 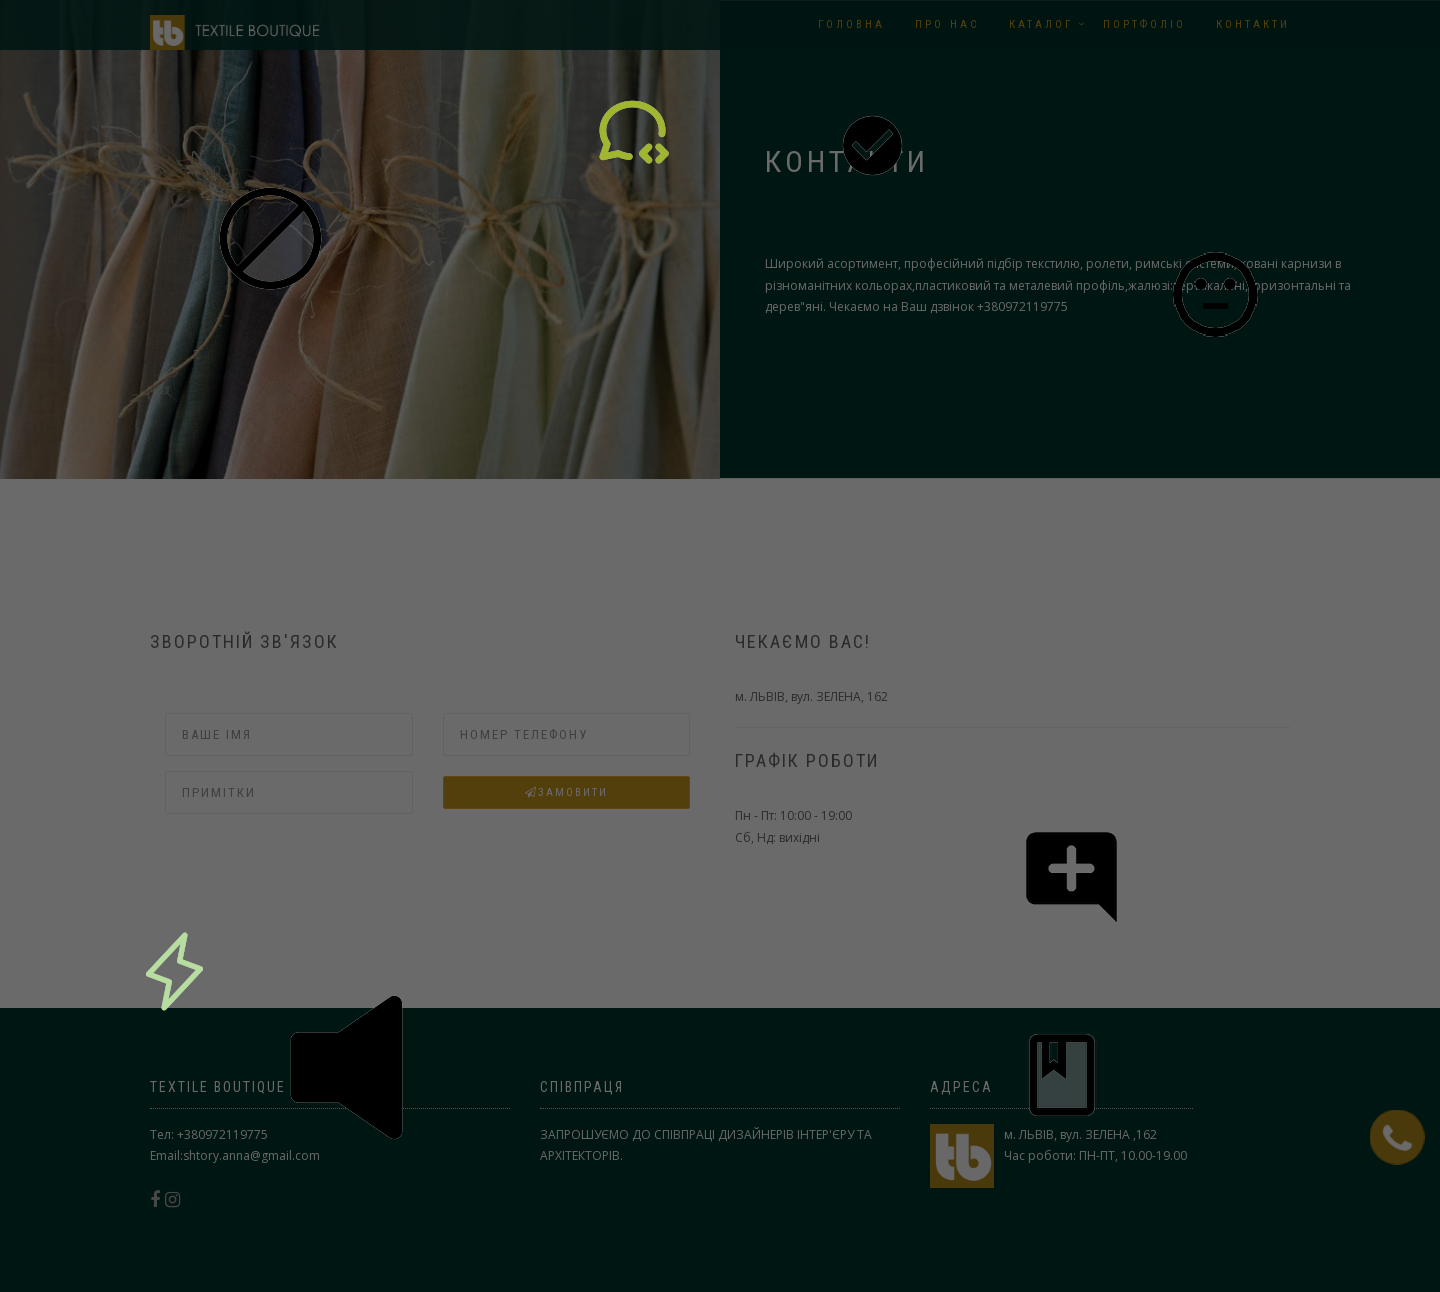 I want to click on mute or unmute audio, so click(x=354, y=1067).